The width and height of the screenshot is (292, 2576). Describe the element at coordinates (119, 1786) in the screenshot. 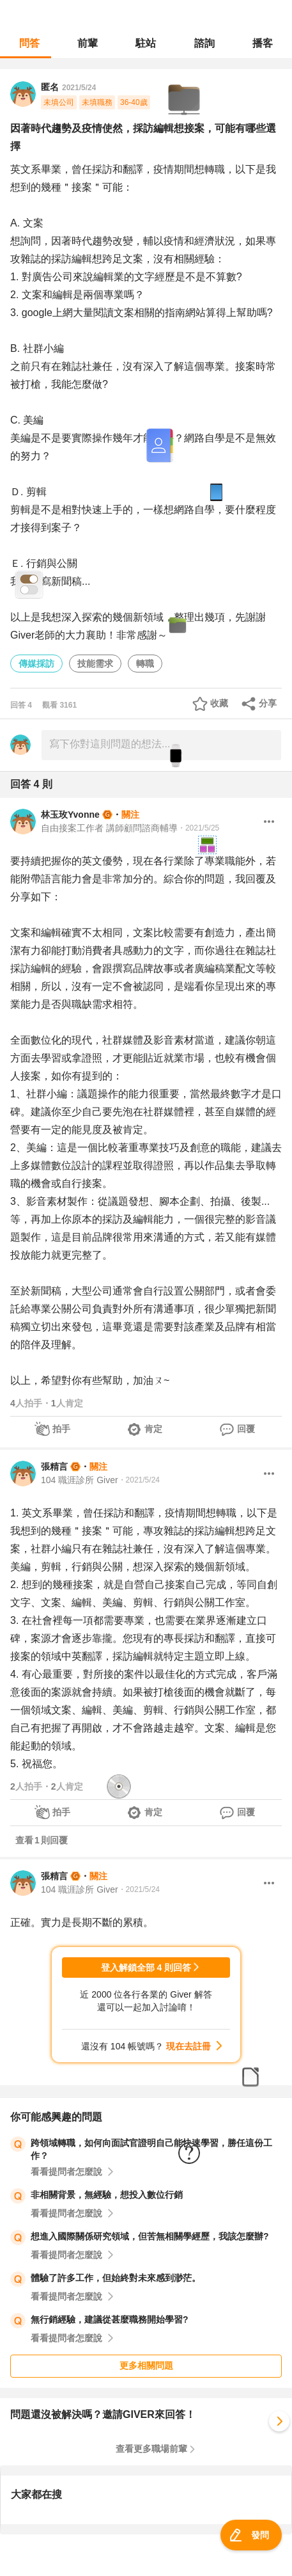

I see `indicates a DVD-RAM disc or optical media device` at that location.